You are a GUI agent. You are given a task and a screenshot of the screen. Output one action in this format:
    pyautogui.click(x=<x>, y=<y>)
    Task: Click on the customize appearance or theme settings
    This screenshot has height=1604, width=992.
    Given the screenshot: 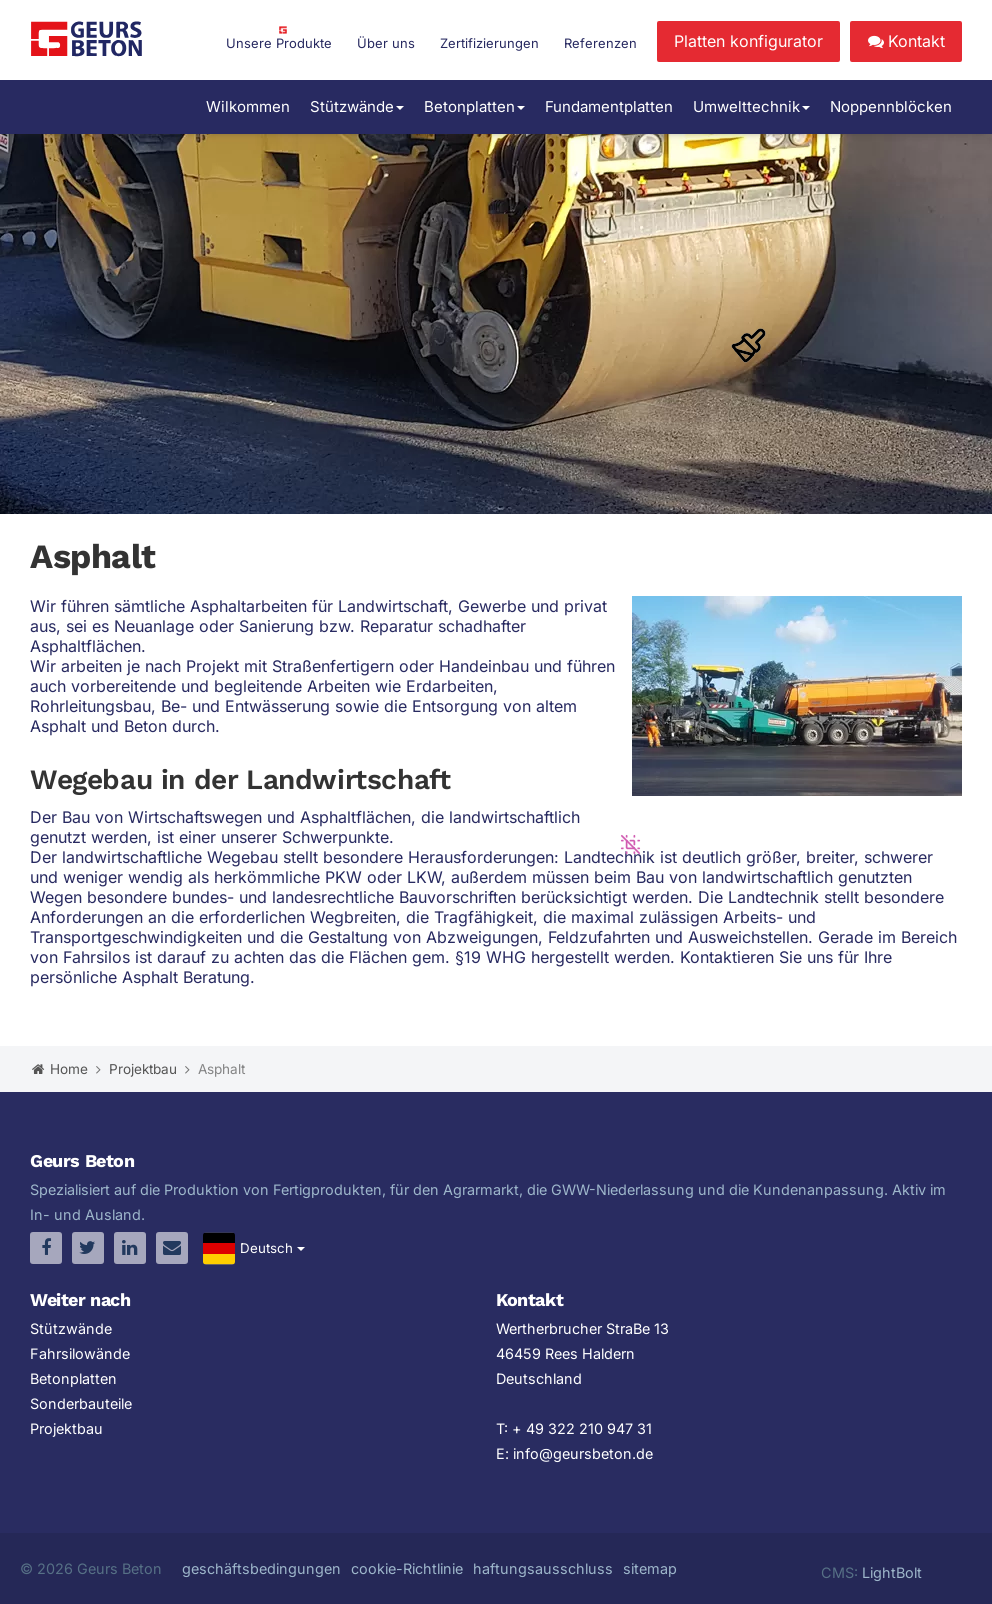 What is the action you would take?
    pyautogui.click(x=748, y=345)
    